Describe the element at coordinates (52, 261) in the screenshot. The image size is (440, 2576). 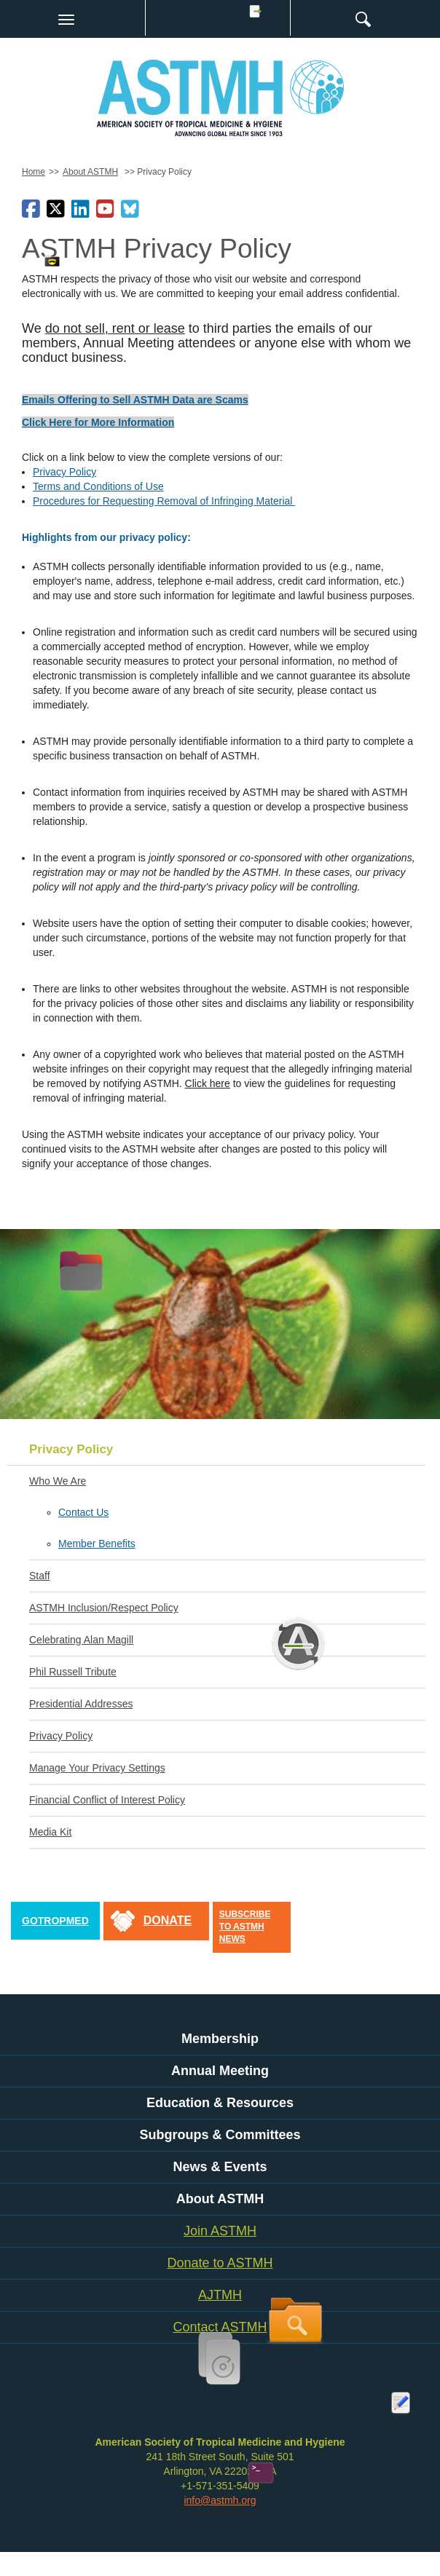
I see `folder containing nim programming language projects` at that location.